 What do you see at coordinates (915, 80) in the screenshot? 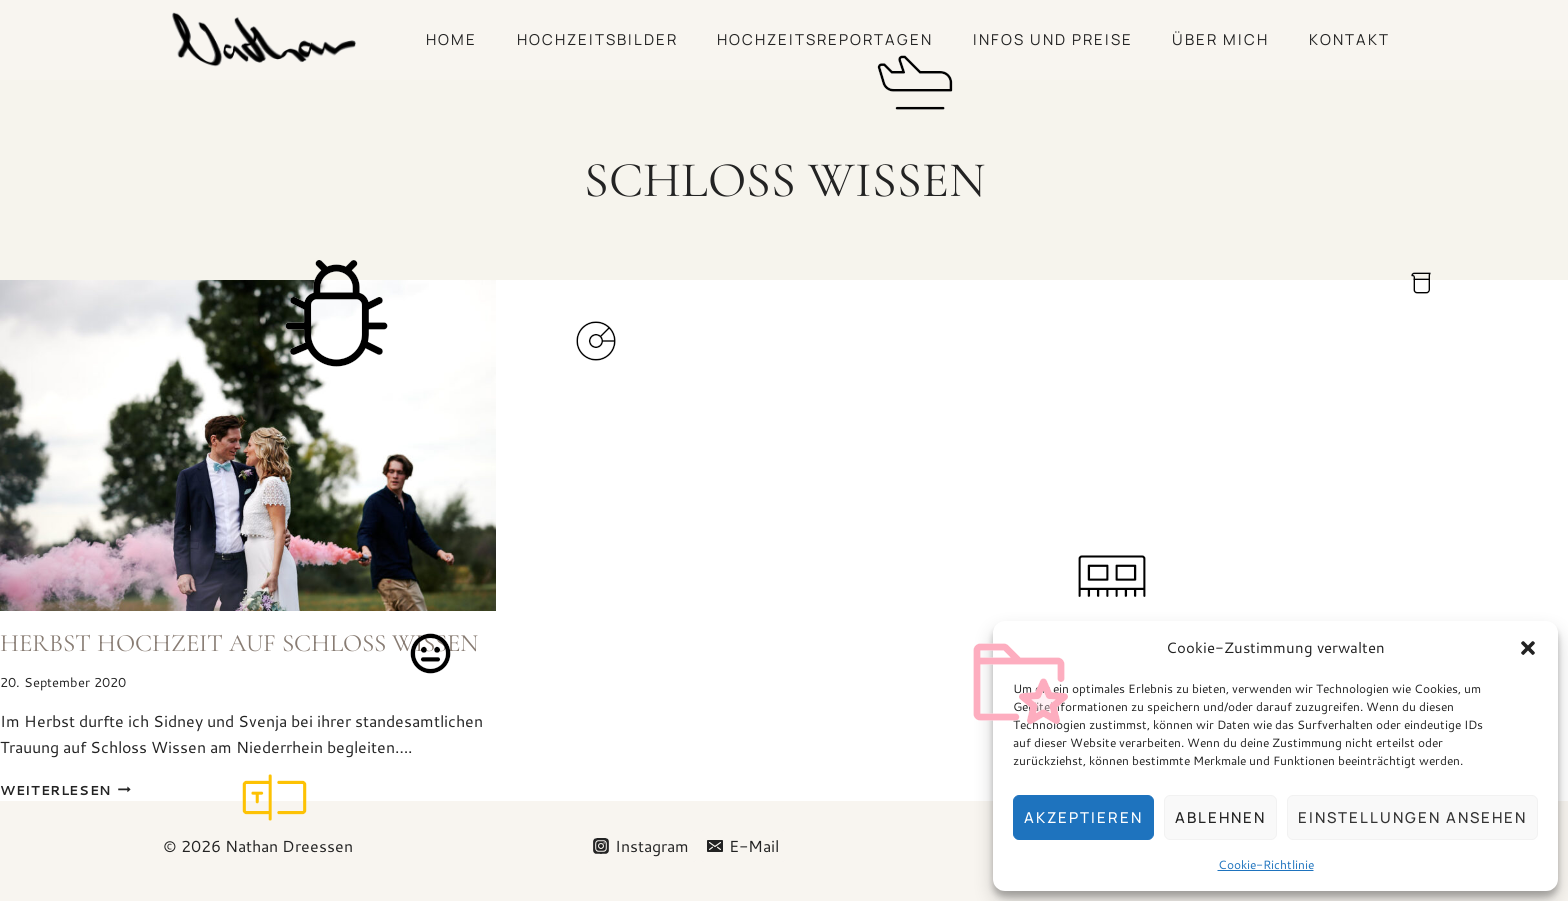
I see `indicates flight mode is active` at bounding box center [915, 80].